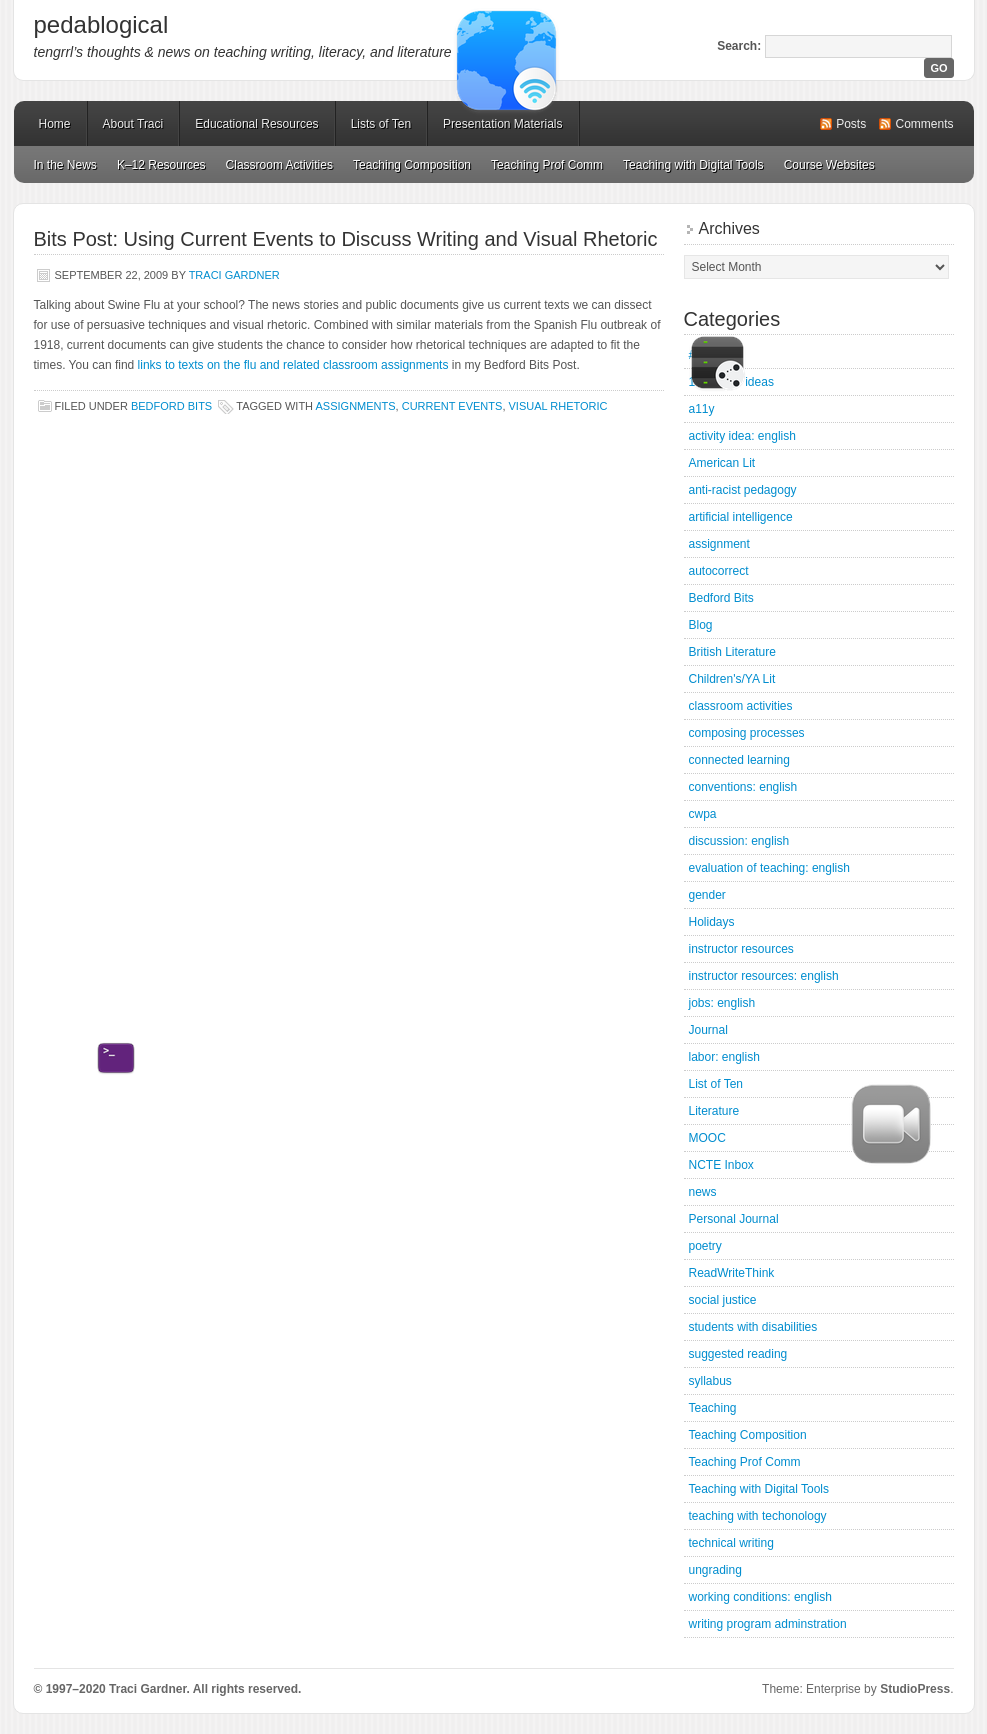  What do you see at coordinates (506, 60) in the screenshot?
I see `open knemo network monitoring app` at bounding box center [506, 60].